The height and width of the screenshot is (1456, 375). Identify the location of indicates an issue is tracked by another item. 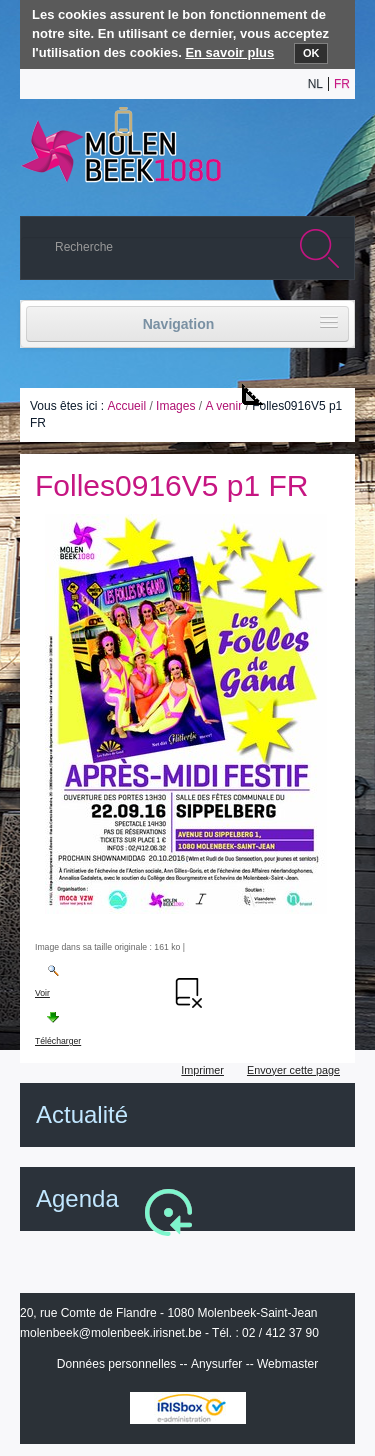
(168, 1212).